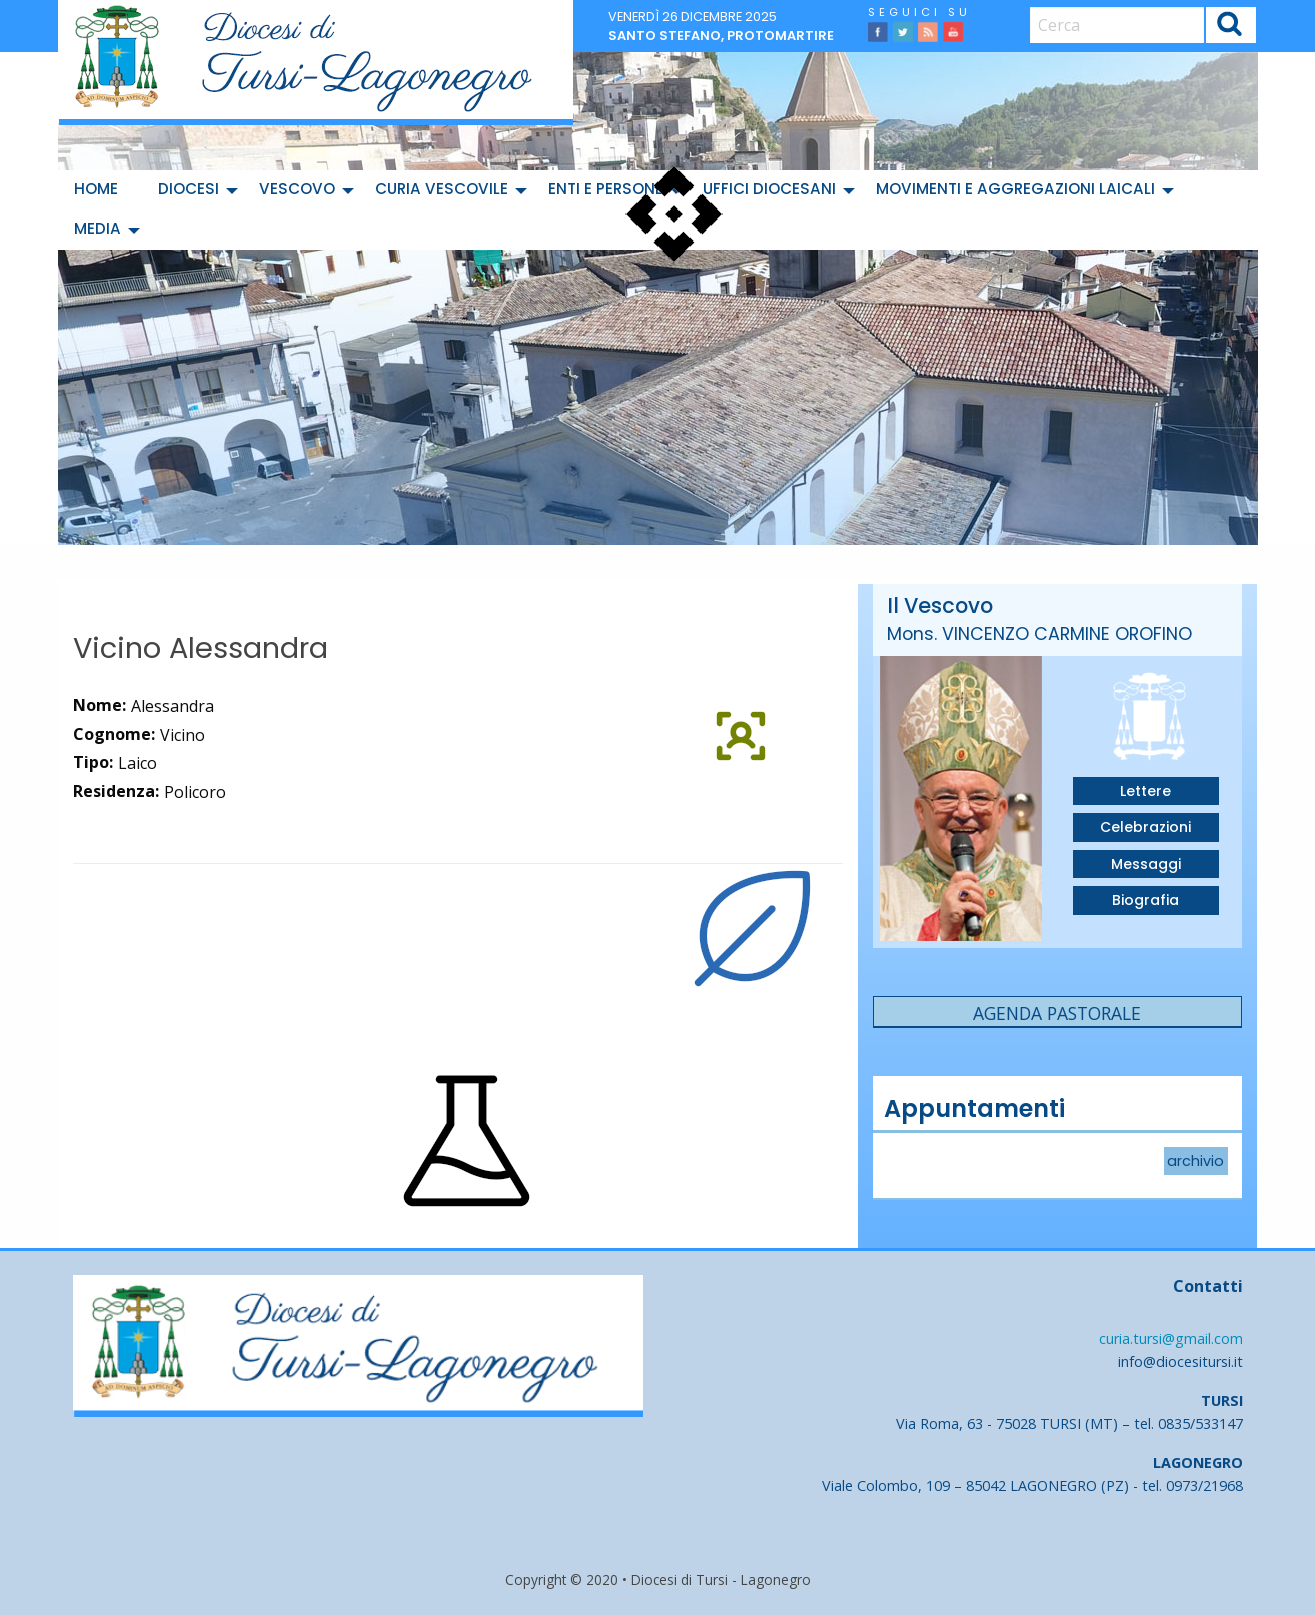 The image size is (1315, 1615). I want to click on access laboratory or science features, so click(466, 1143).